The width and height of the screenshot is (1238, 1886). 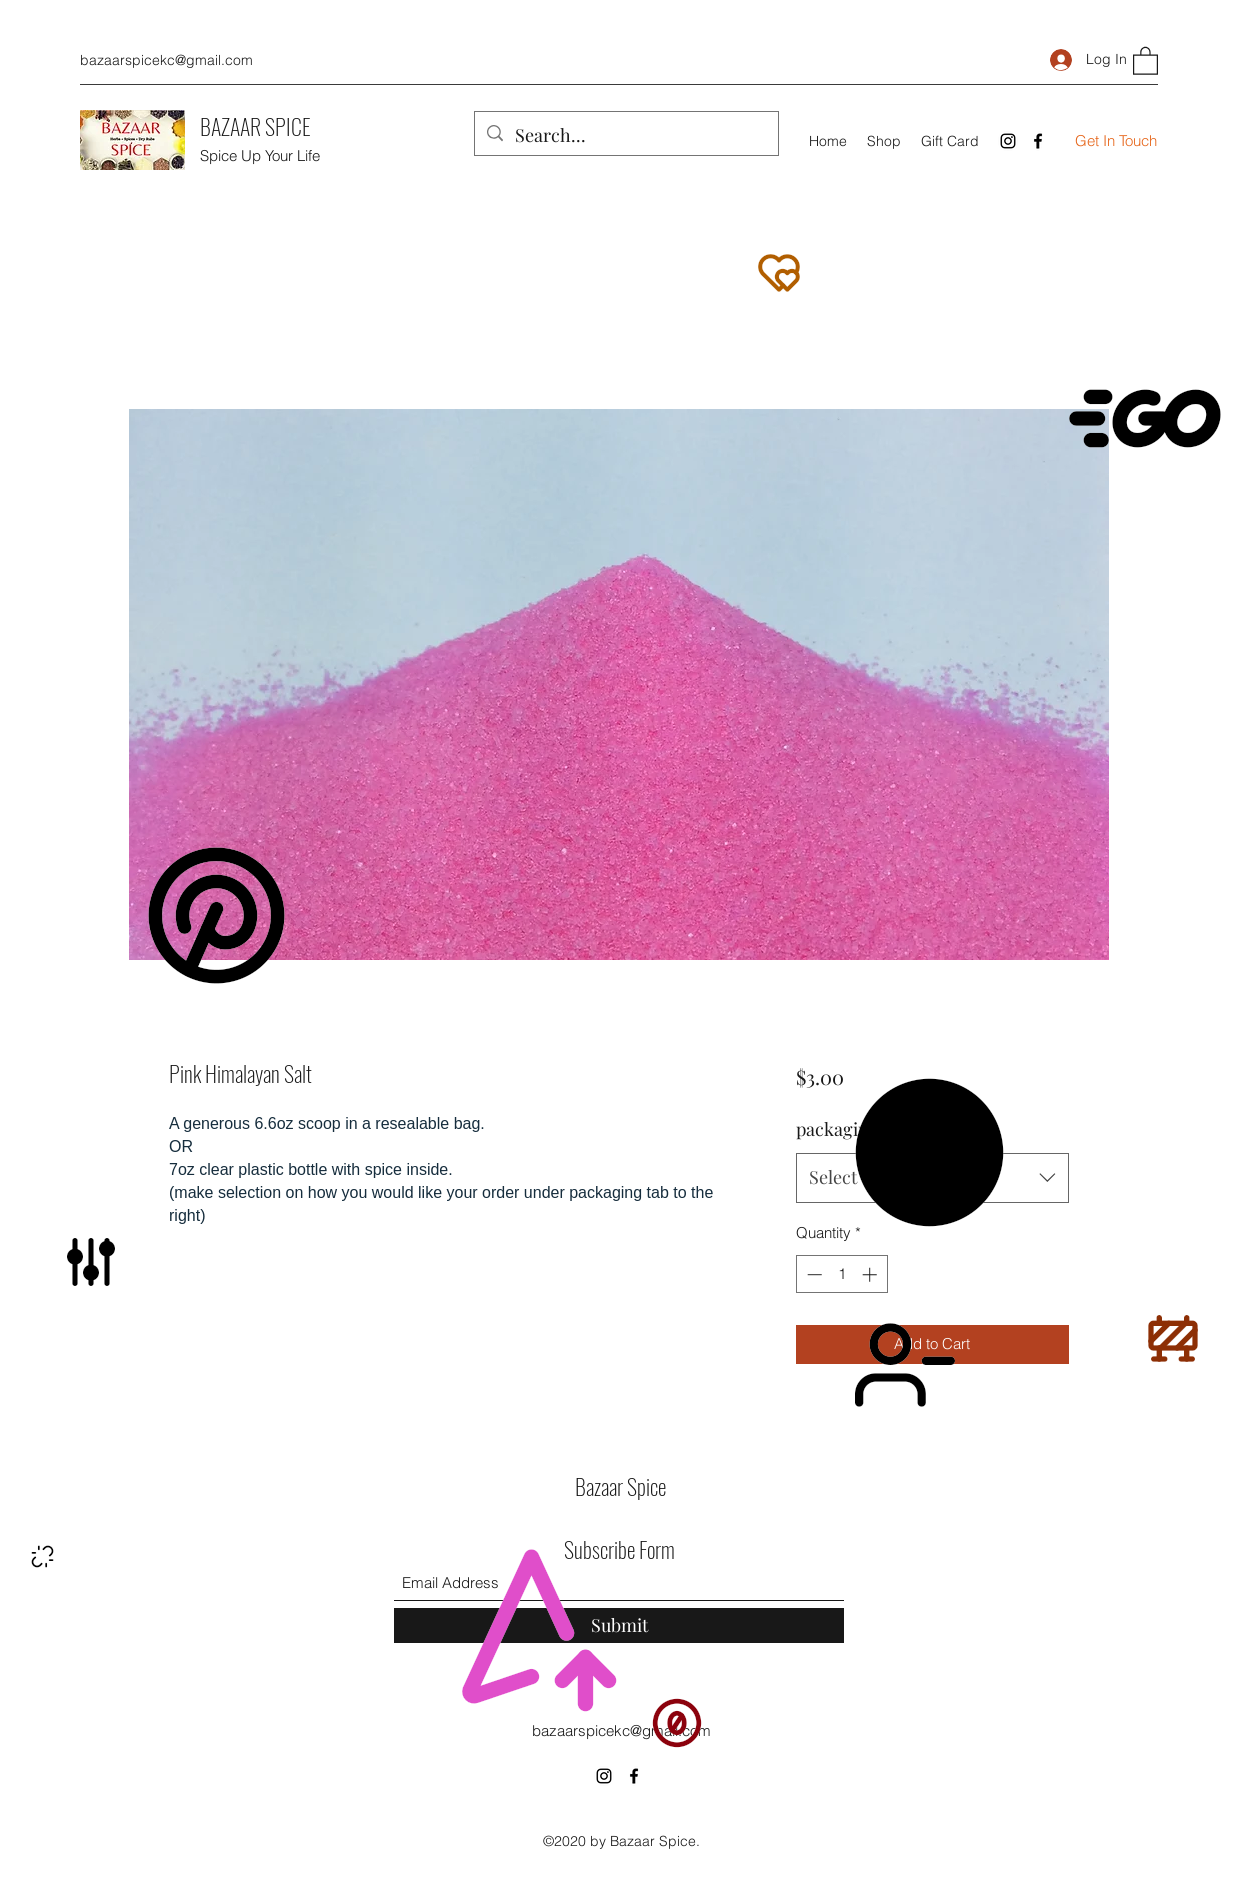 What do you see at coordinates (677, 1723) in the screenshot?
I see `indicates content is public domain (CC0 license)` at bounding box center [677, 1723].